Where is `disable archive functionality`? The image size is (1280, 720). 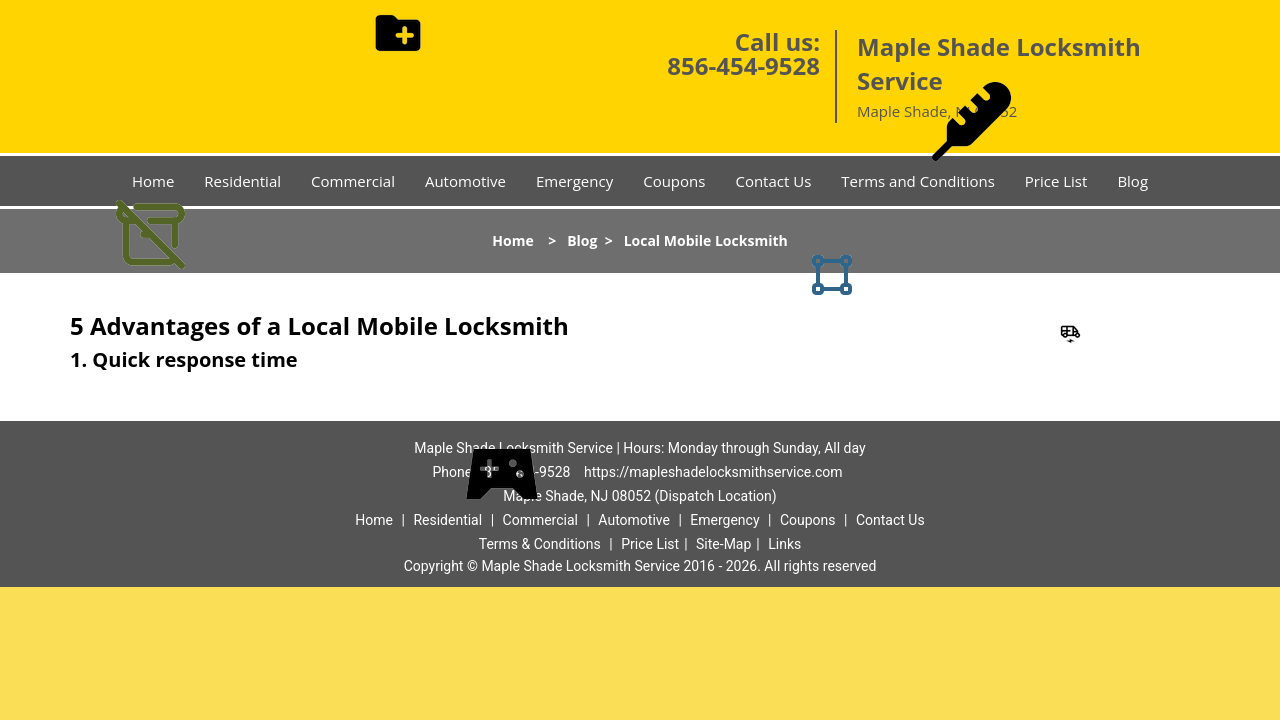 disable archive functionality is located at coordinates (150, 234).